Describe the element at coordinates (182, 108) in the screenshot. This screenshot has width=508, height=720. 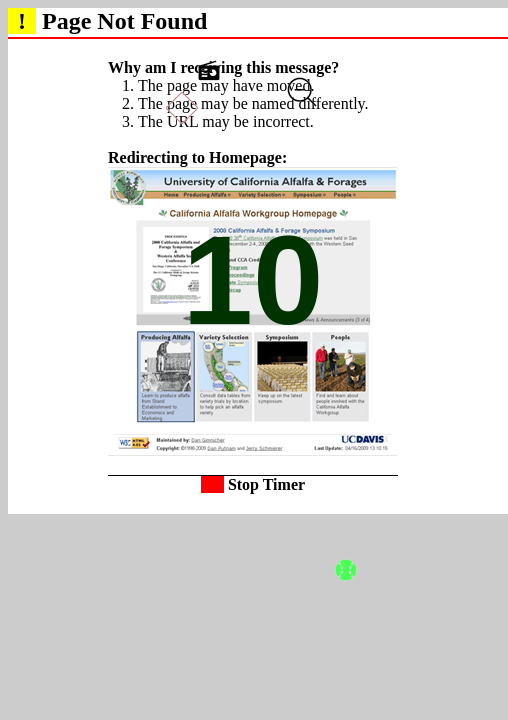
I see `indicates premium or exclusive content` at that location.